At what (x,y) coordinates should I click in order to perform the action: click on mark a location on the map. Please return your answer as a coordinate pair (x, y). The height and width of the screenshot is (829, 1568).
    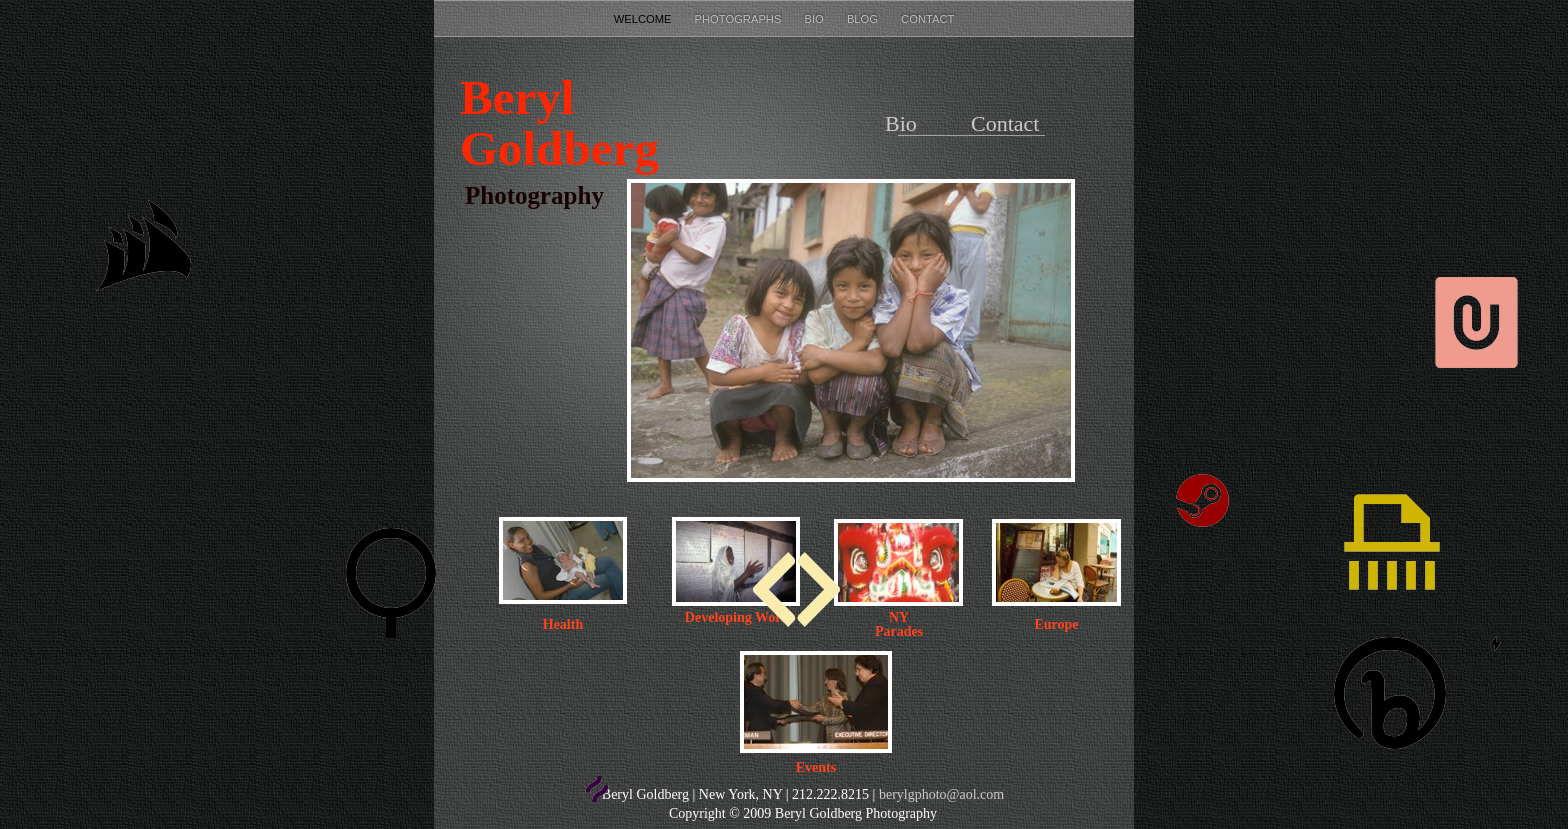
    Looking at the image, I should click on (391, 578).